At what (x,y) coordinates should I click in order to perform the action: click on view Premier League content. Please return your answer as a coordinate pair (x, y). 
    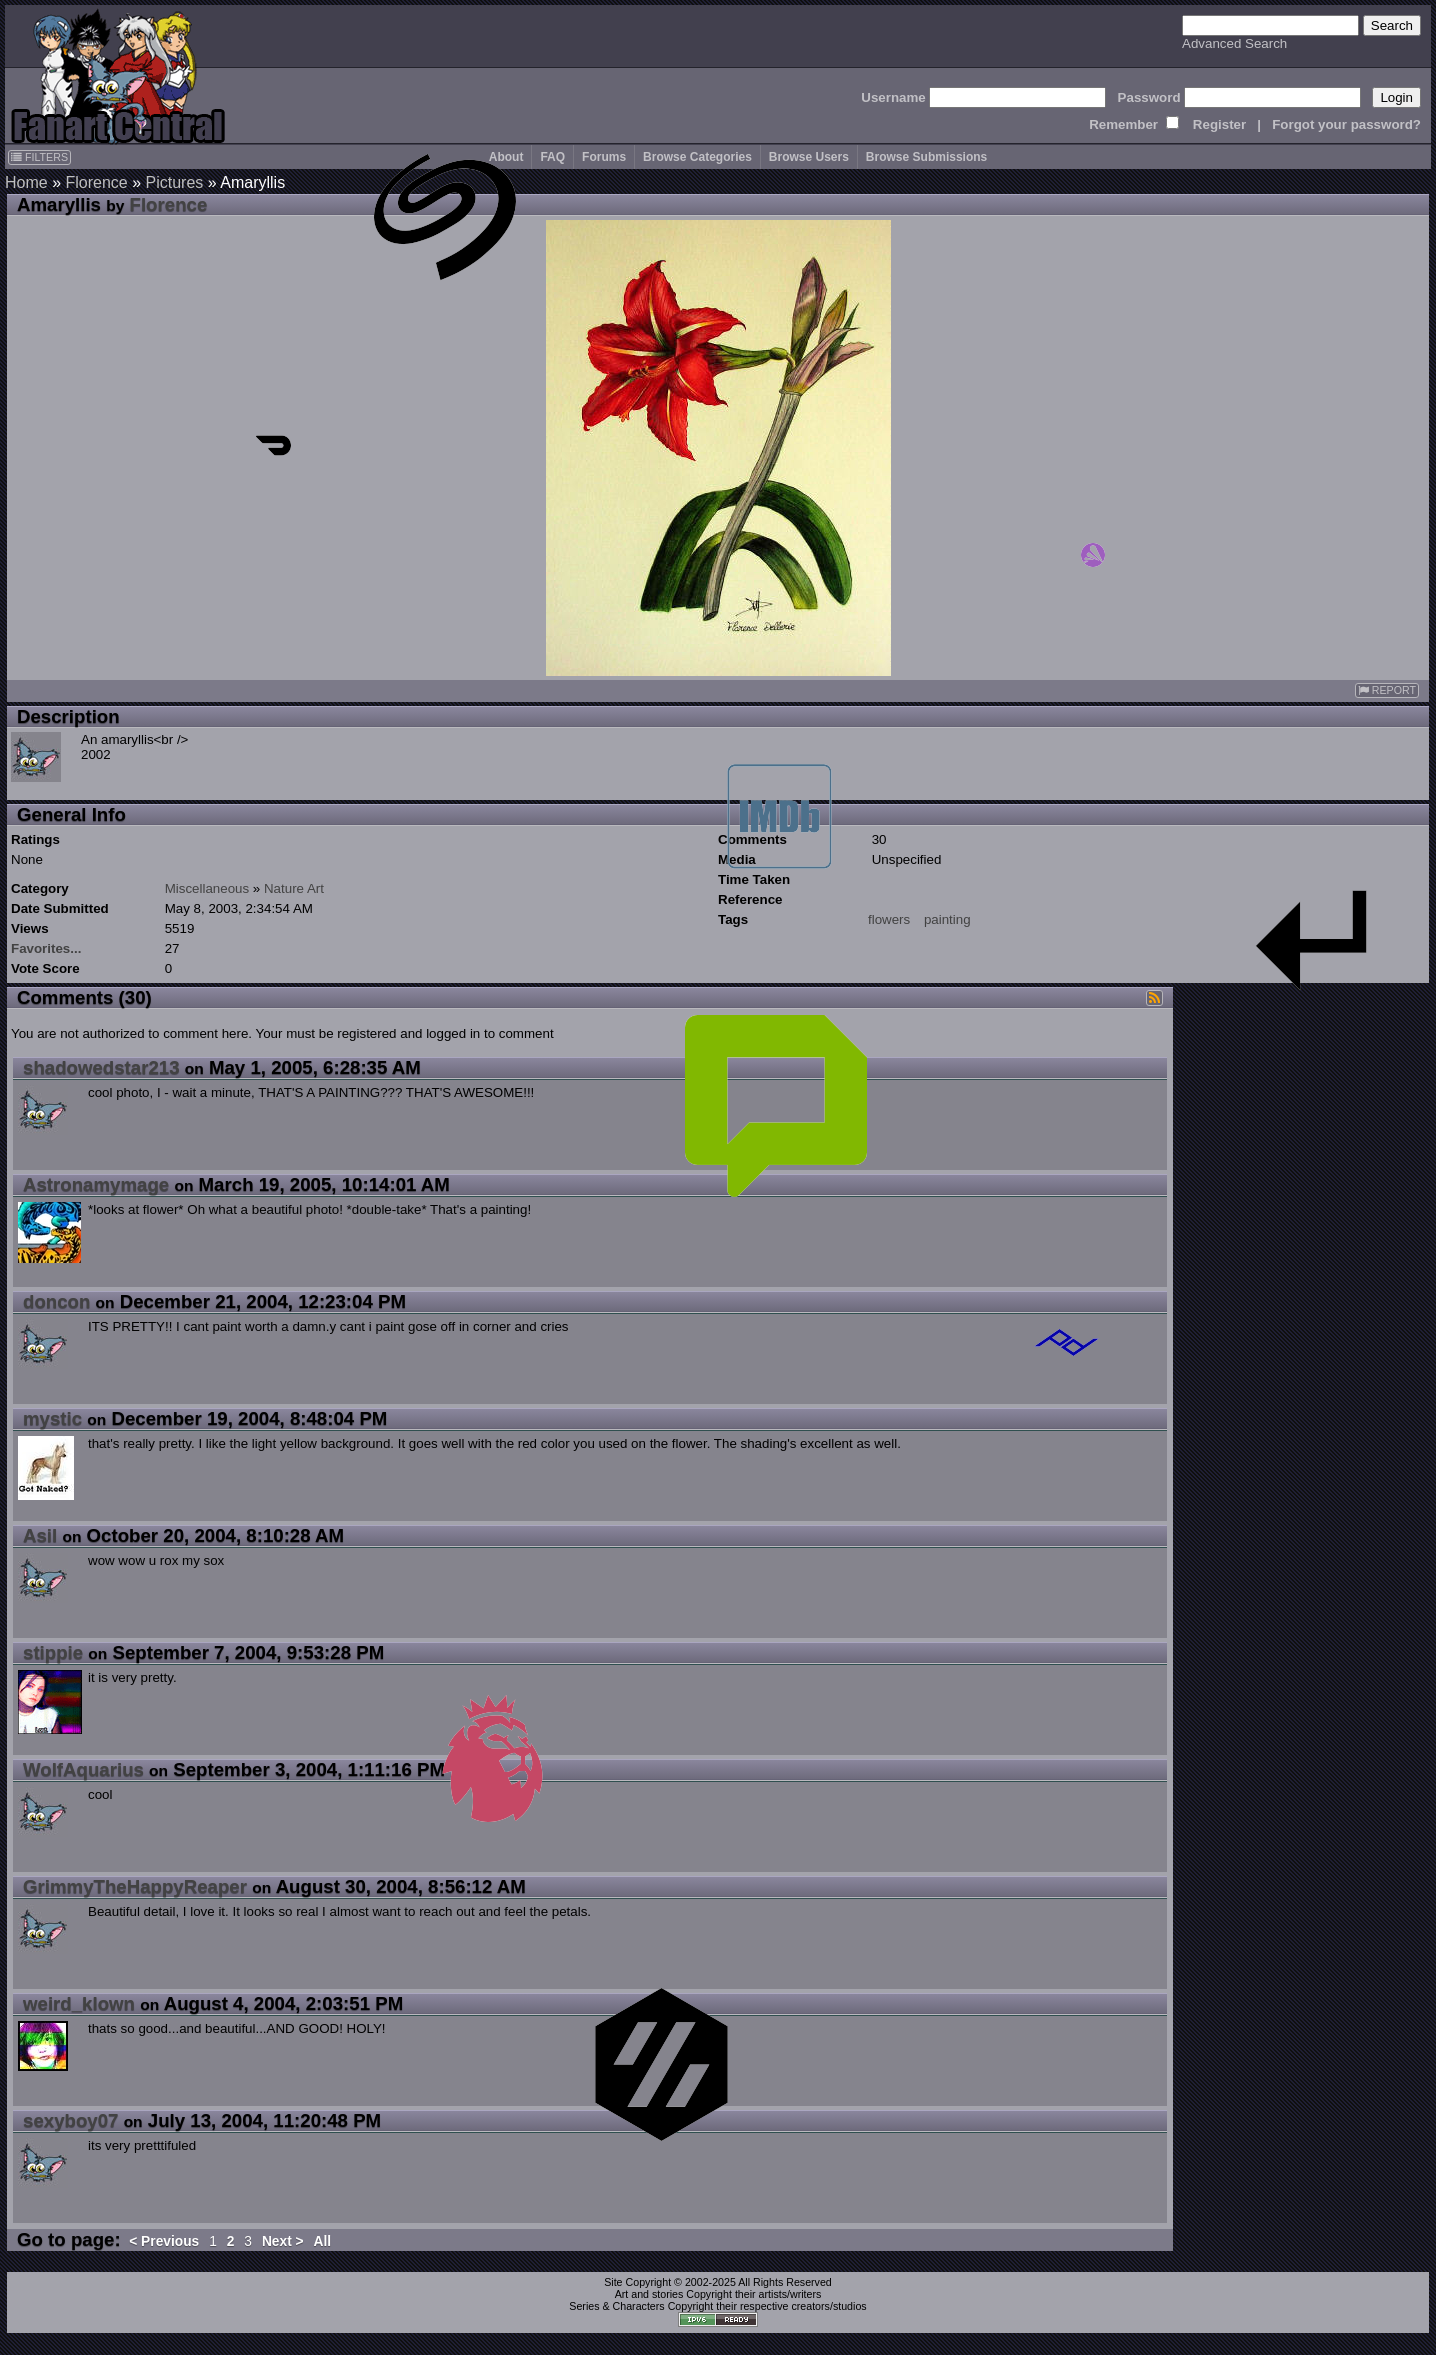
    Looking at the image, I should click on (492, 1758).